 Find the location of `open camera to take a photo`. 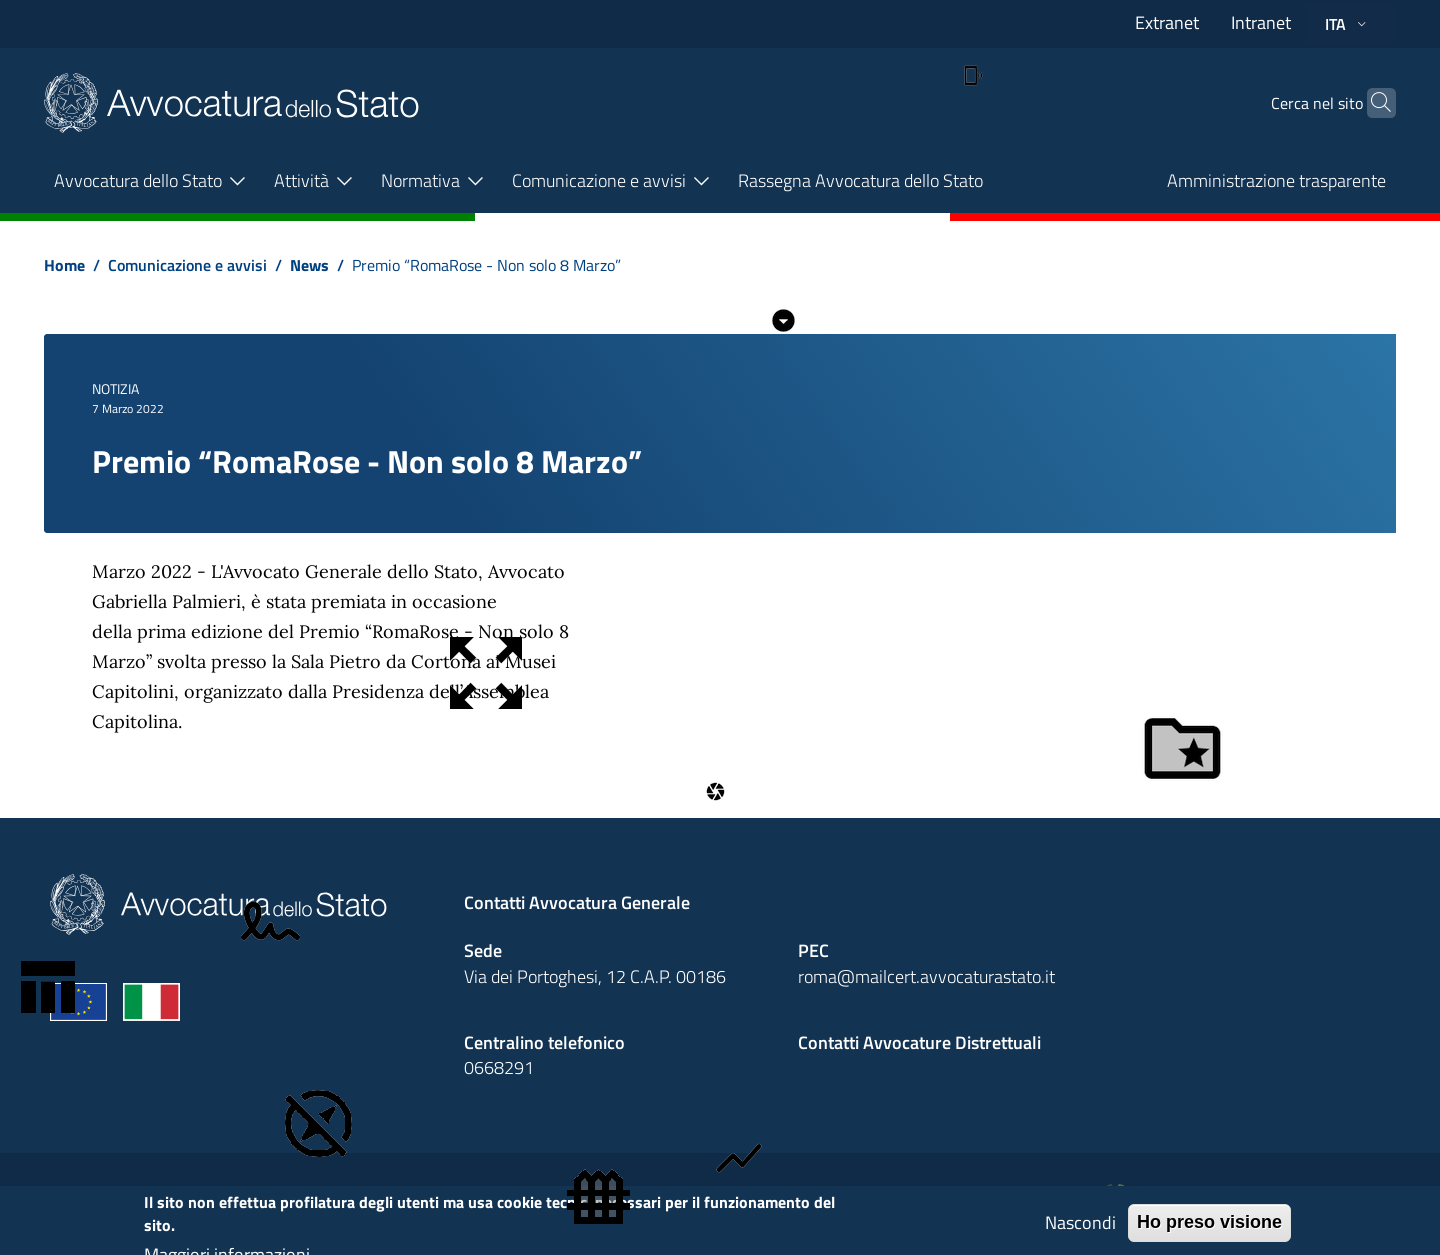

open camera to take a photo is located at coordinates (715, 791).